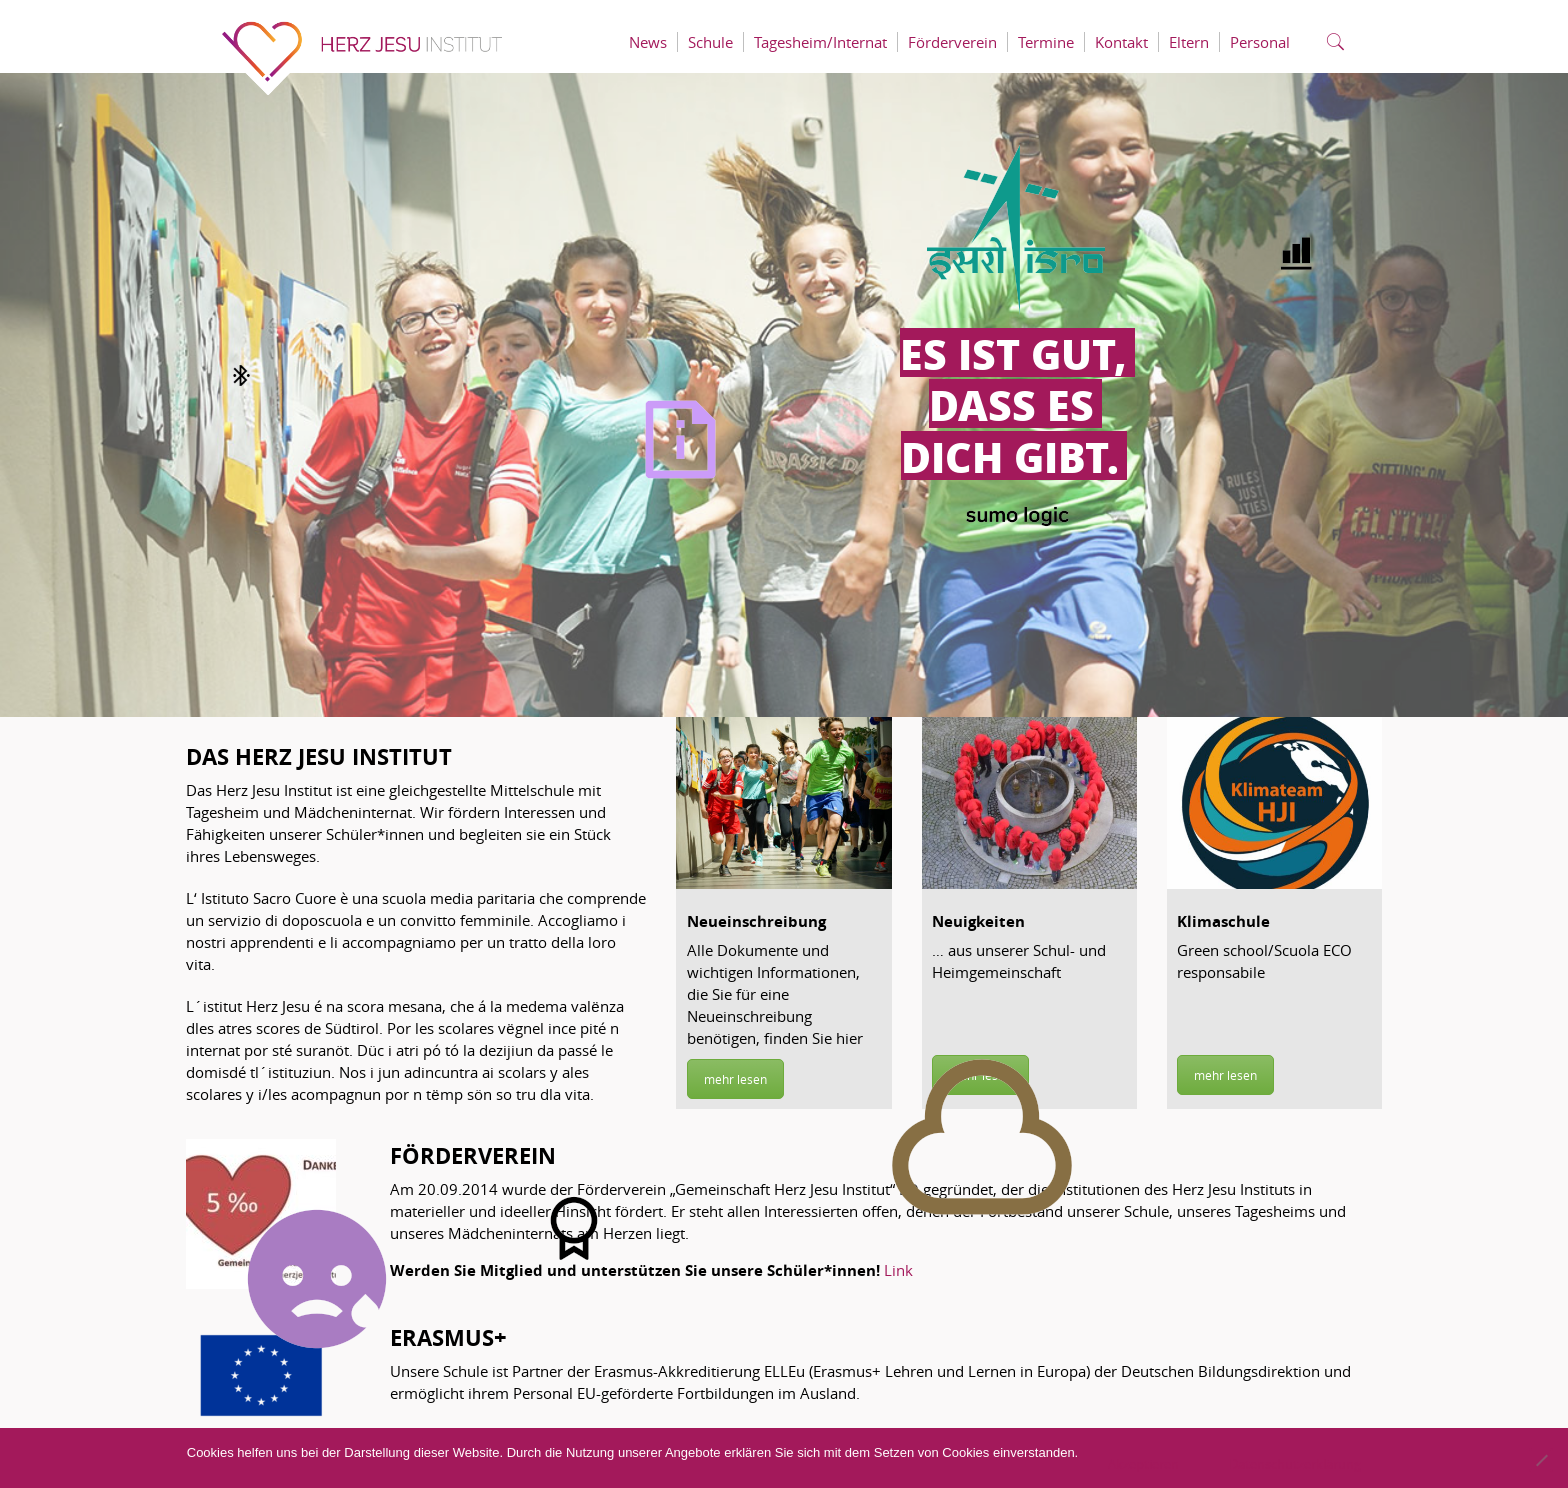  What do you see at coordinates (982, 1141) in the screenshot?
I see `indicates cloudy weather conditions` at bounding box center [982, 1141].